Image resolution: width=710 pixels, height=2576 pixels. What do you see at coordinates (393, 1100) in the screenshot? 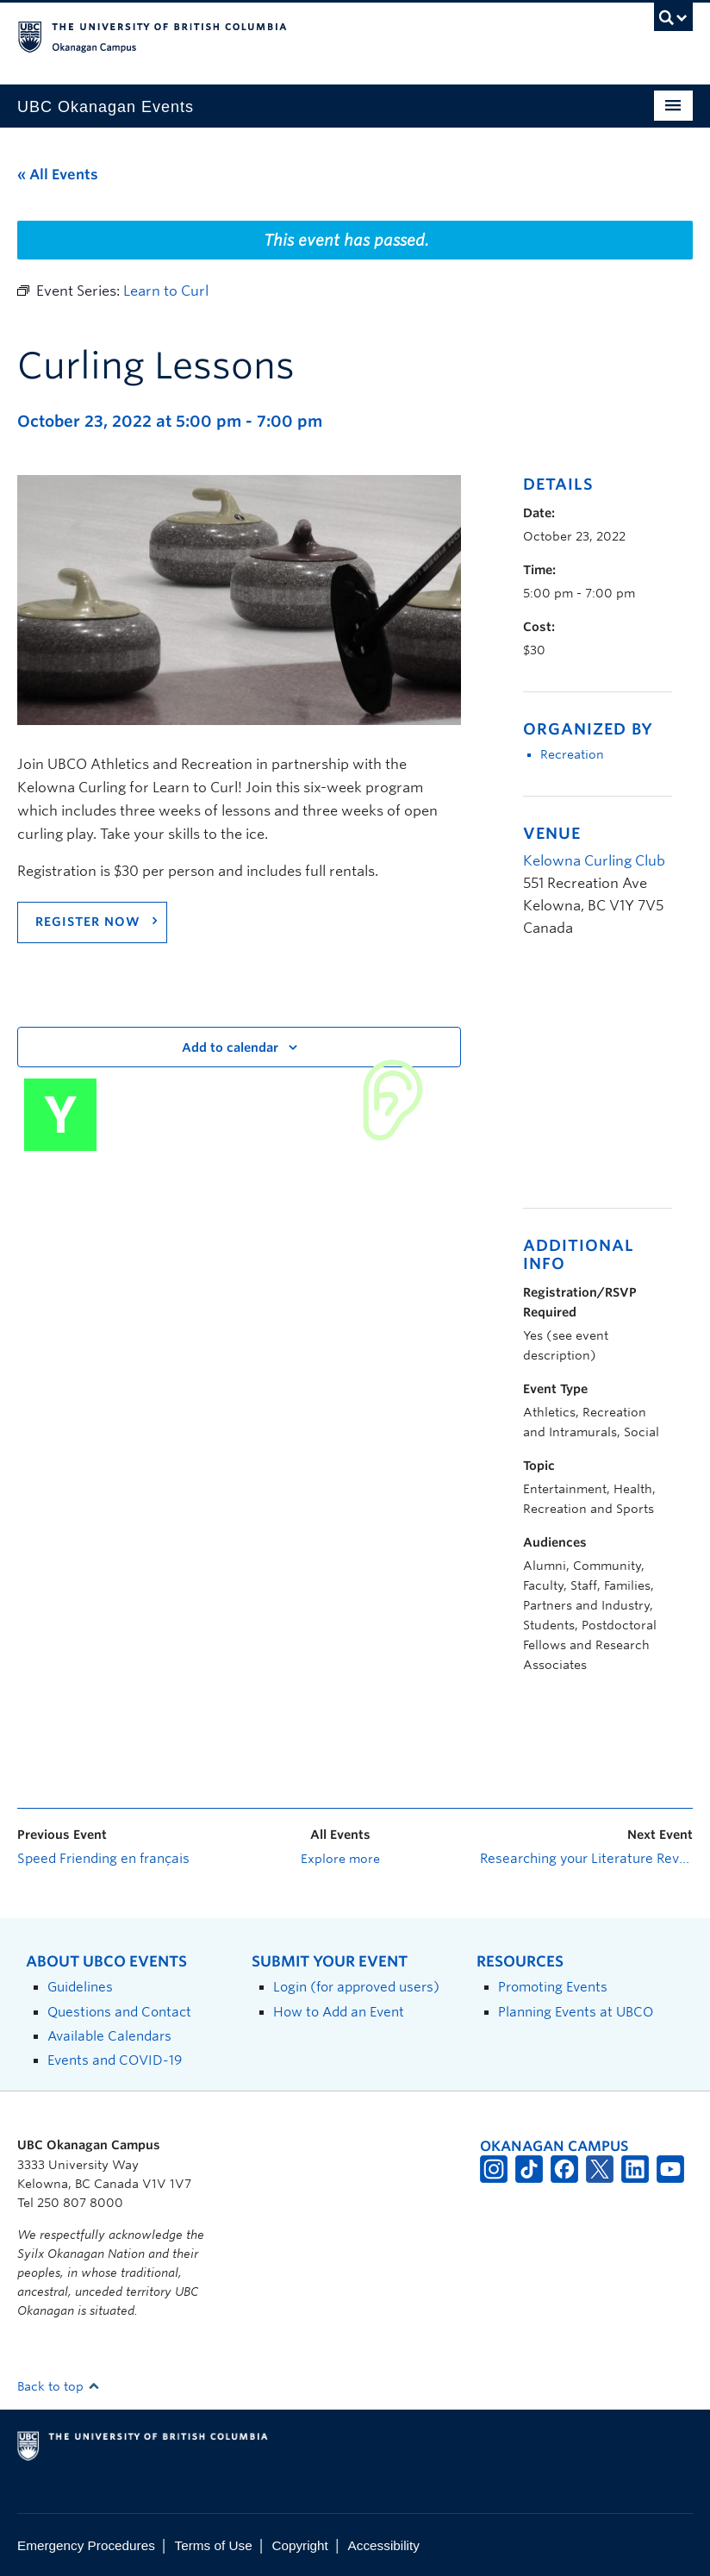
I see `accessibility settings for hearing features` at bounding box center [393, 1100].